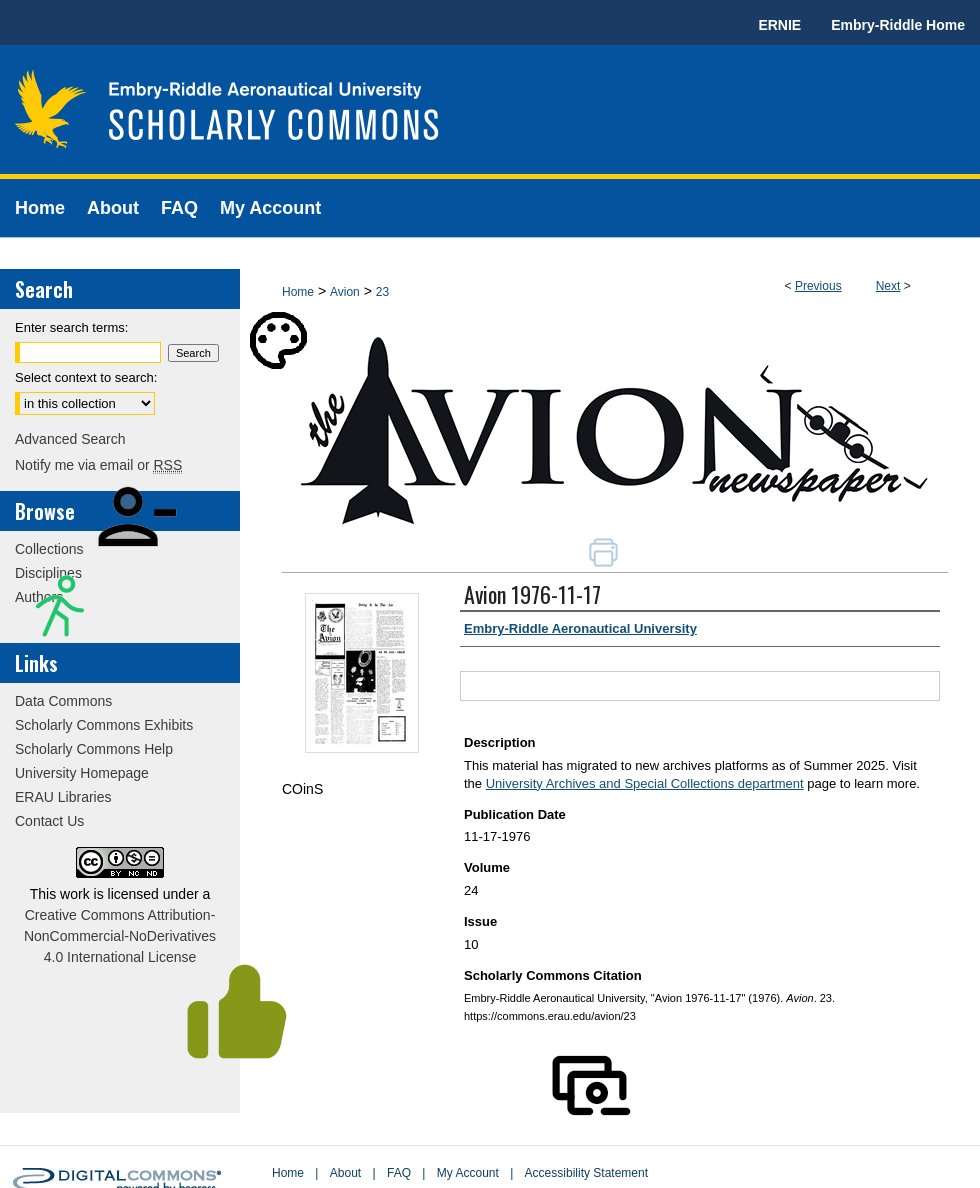 This screenshot has height=1188, width=980. What do you see at coordinates (278, 340) in the screenshot?
I see `customize color or theme settings` at bounding box center [278, 340].